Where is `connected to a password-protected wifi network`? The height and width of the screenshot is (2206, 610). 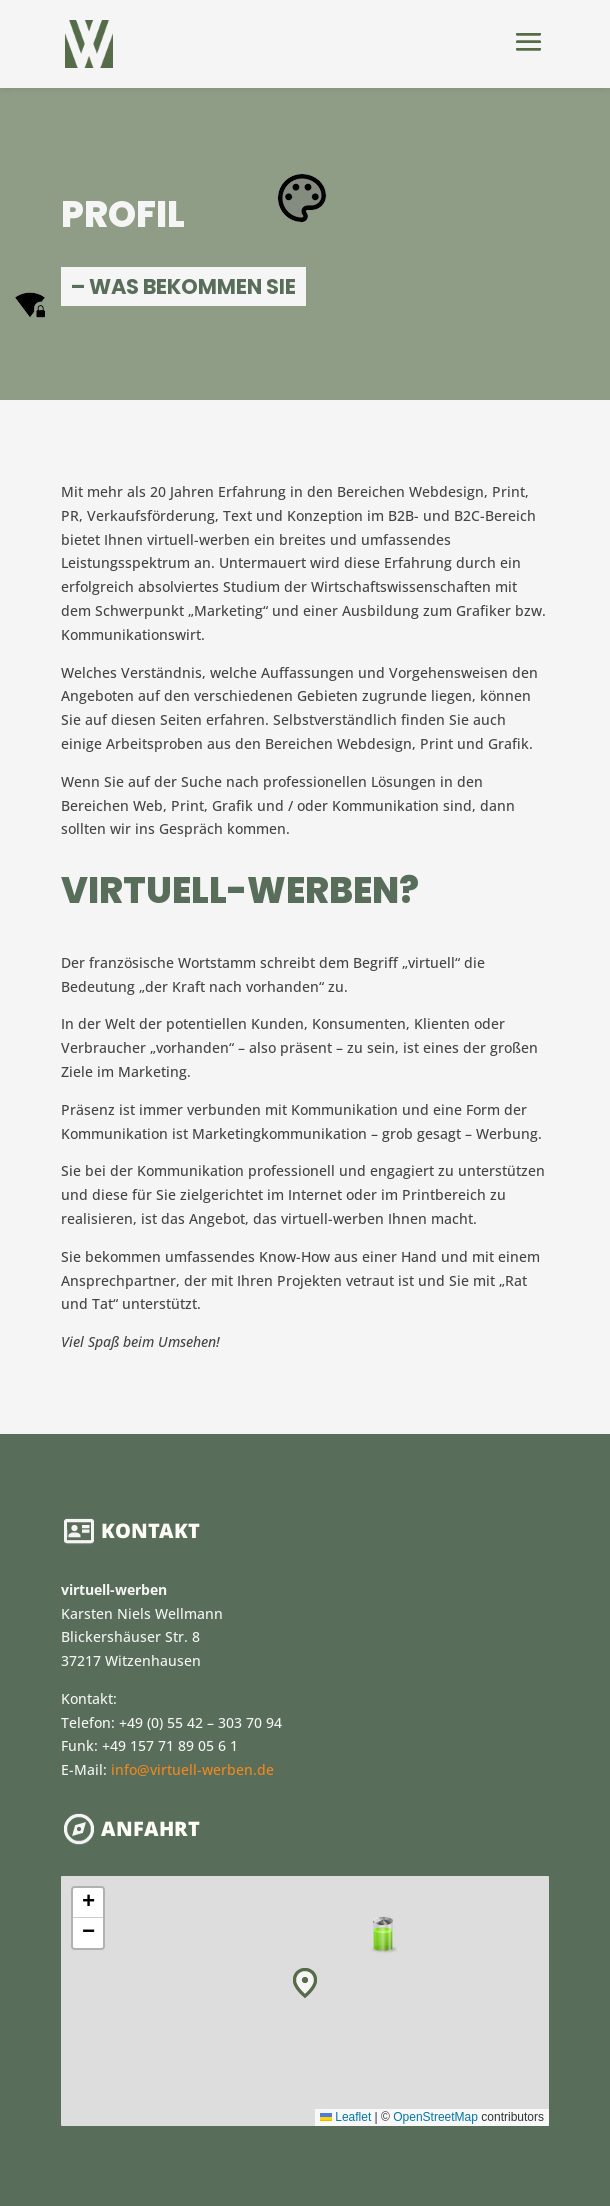
connected to a password-protected wifi network is located at coordinates (30, 305).